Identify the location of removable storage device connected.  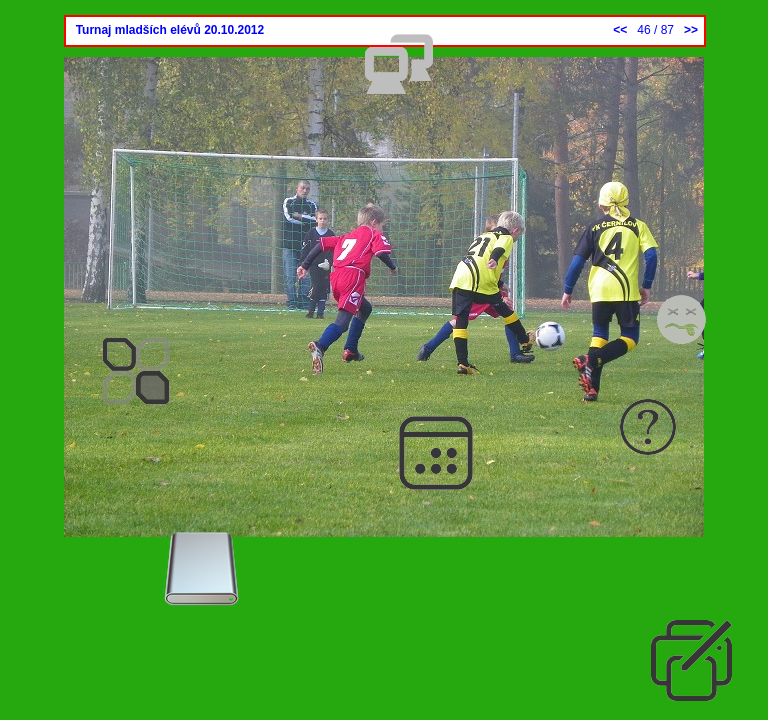
(201, 568).